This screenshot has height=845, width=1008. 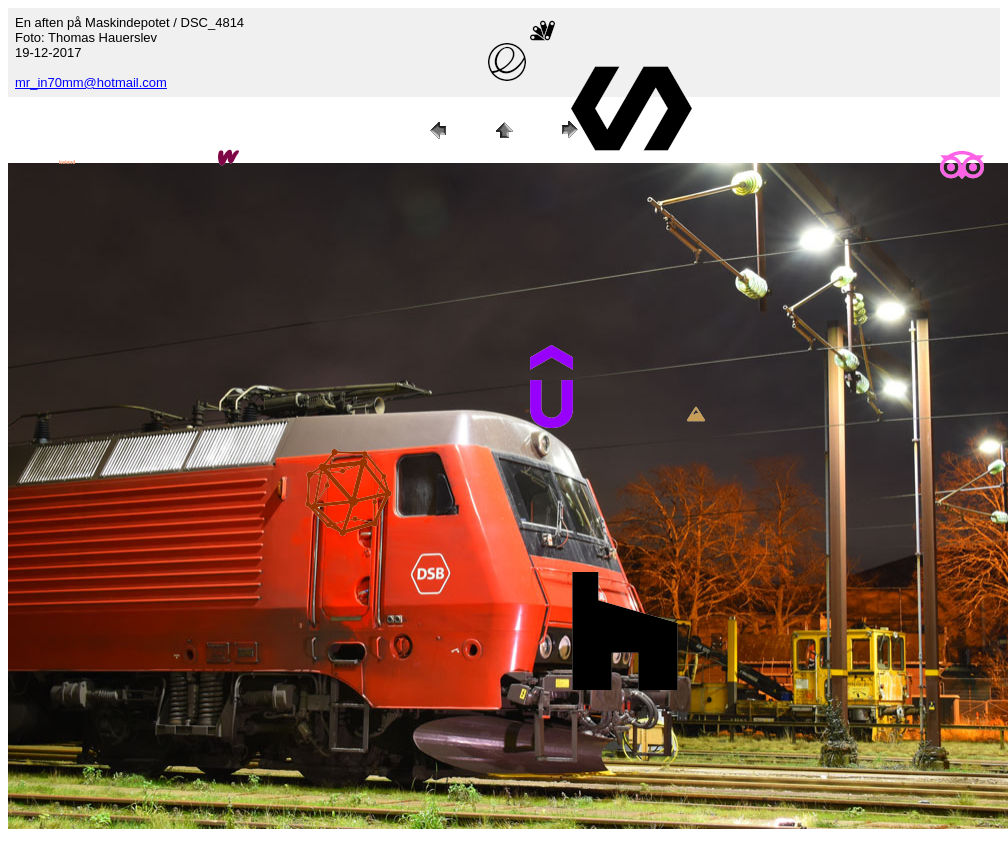 I want to click on snowpack javascript build tool logo, so click(x=696, y=414).